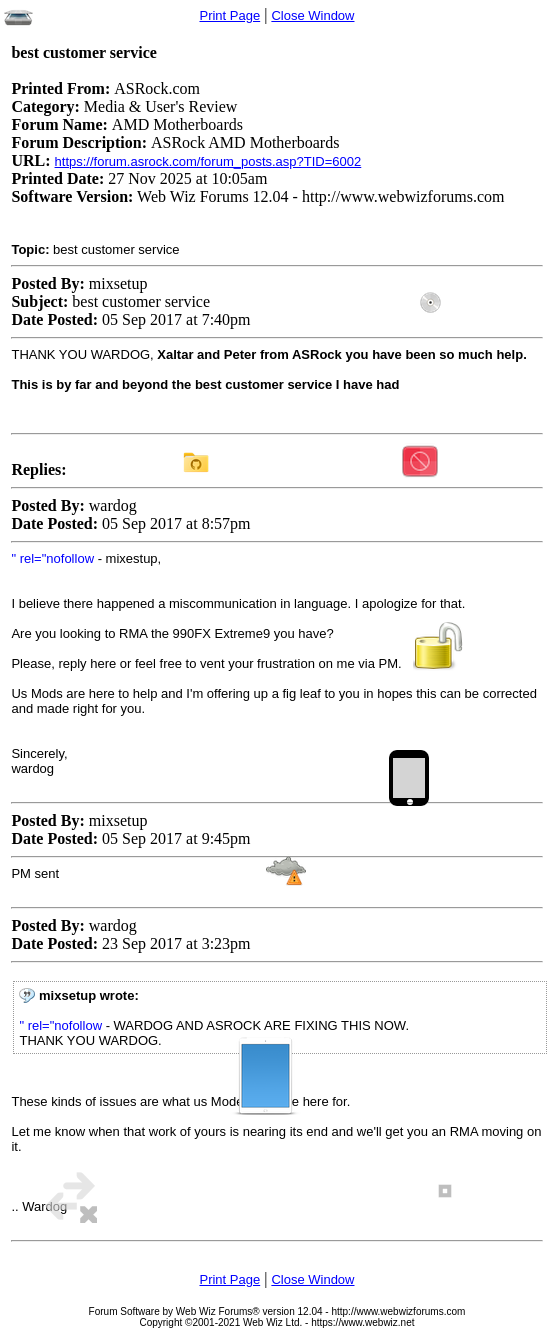 The image size is (554, 1334). Describe the element at coordinates (286, 869) in the screenshot. I see `indicates severe weather warning in your area` at that location.